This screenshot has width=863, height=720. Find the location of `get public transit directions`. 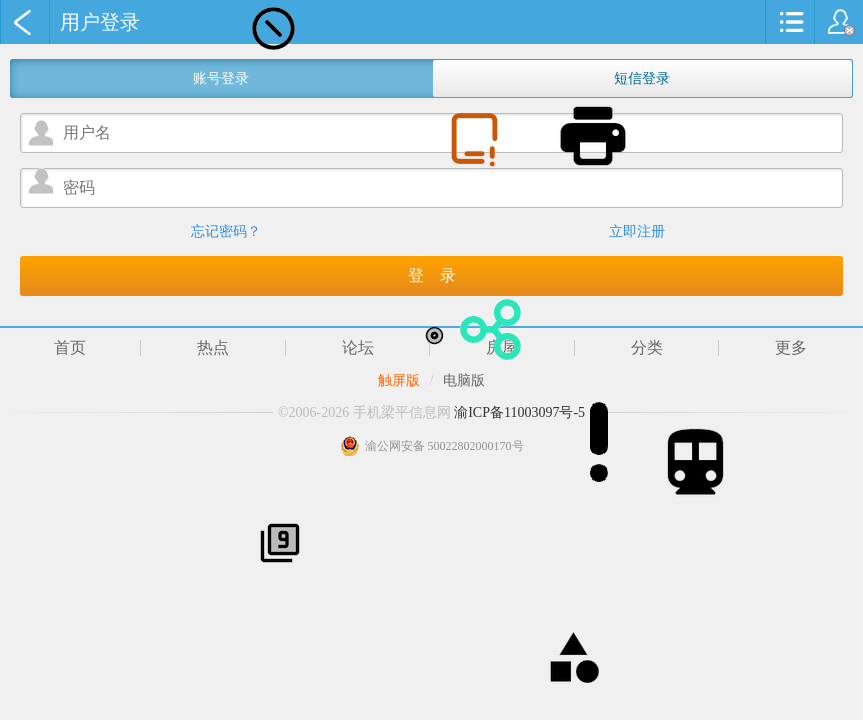

get public transit directions is located at coordinates (695, 463).